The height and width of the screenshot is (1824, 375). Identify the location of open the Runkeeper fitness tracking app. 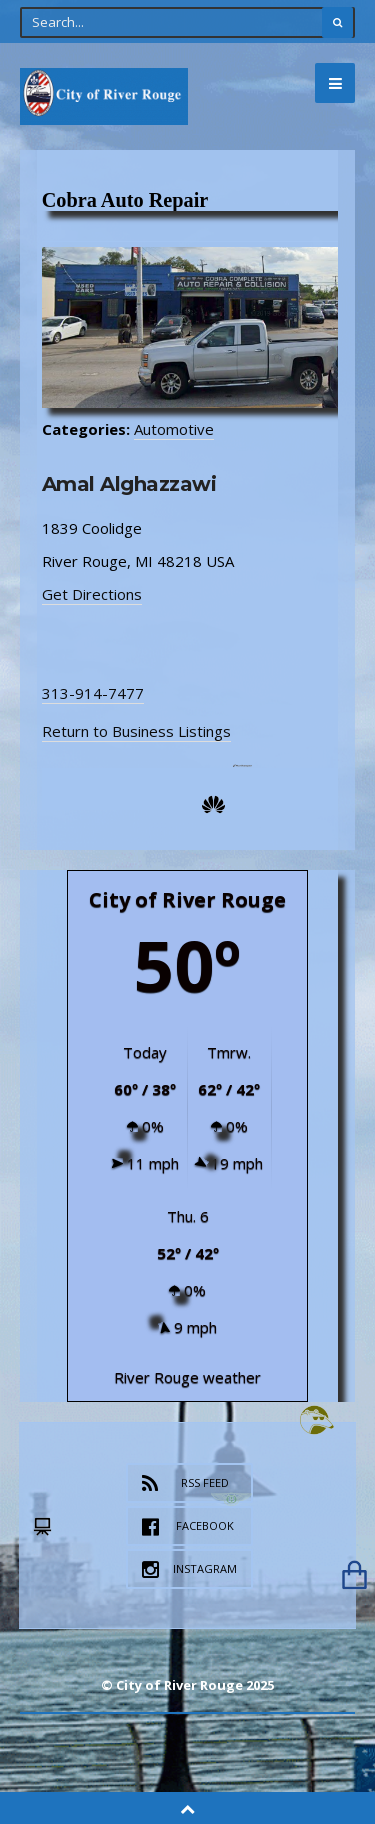
(242, 765).